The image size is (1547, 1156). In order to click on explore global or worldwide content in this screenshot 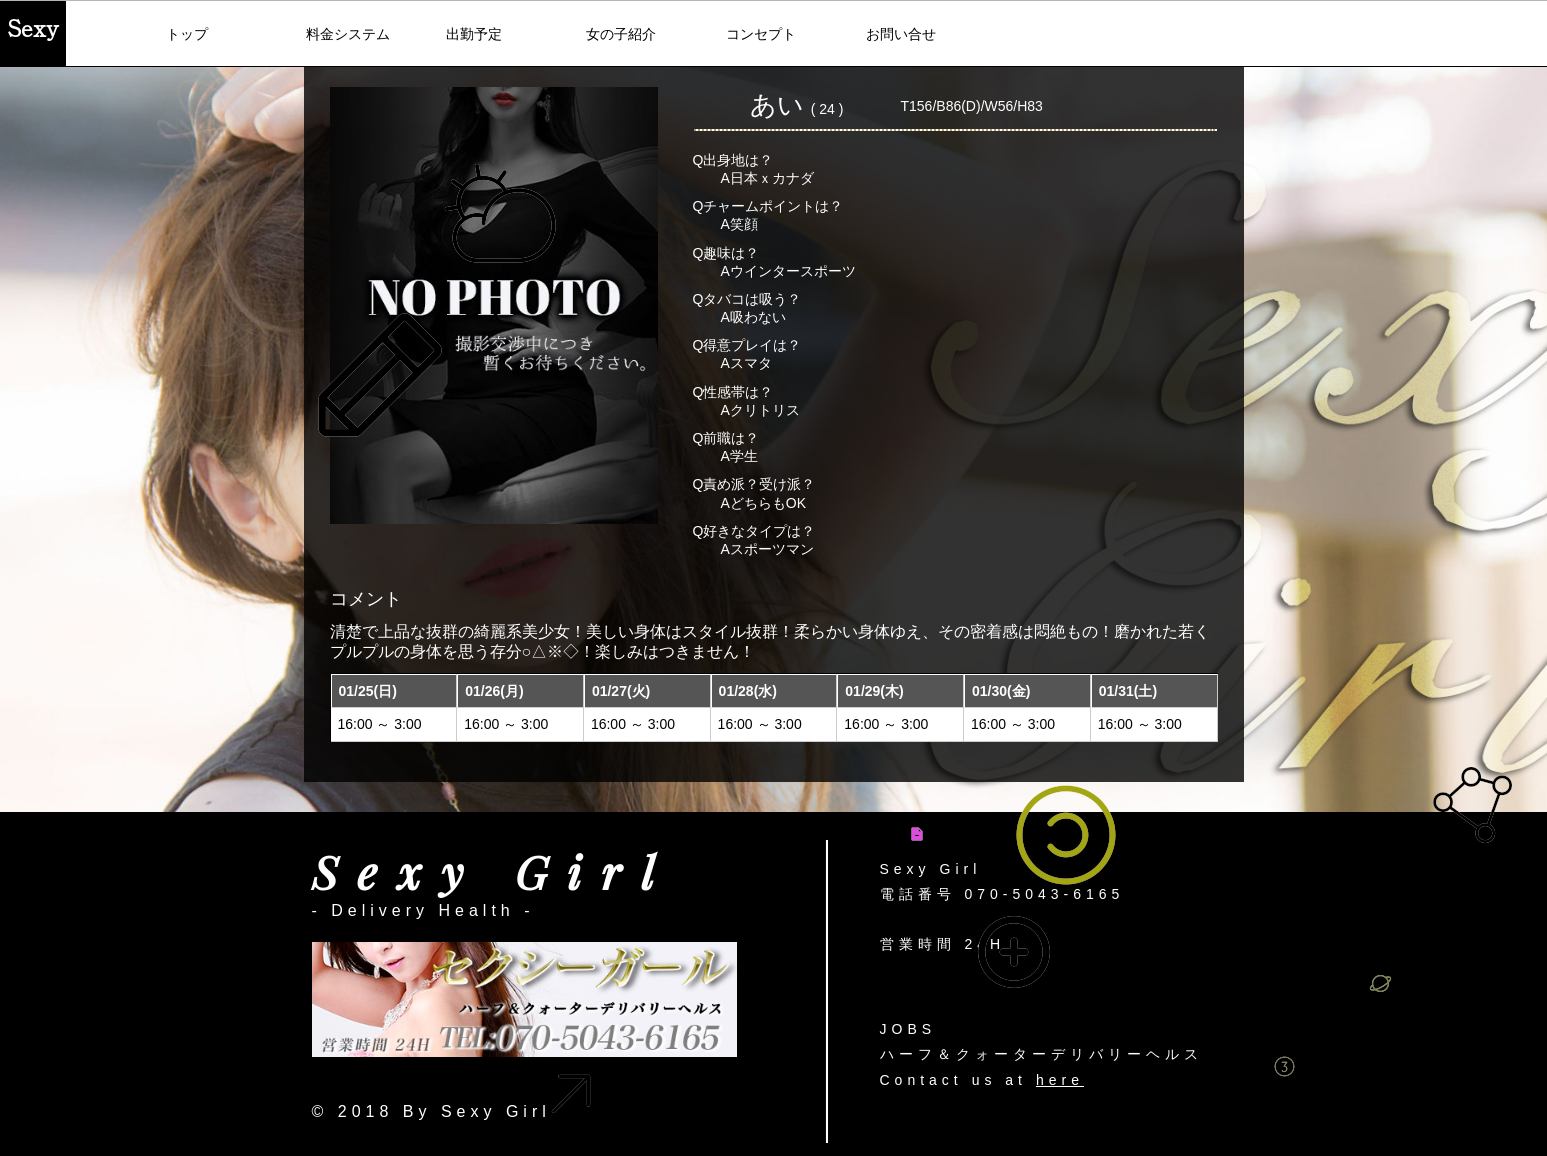, I will do `click(1380, 983)`.